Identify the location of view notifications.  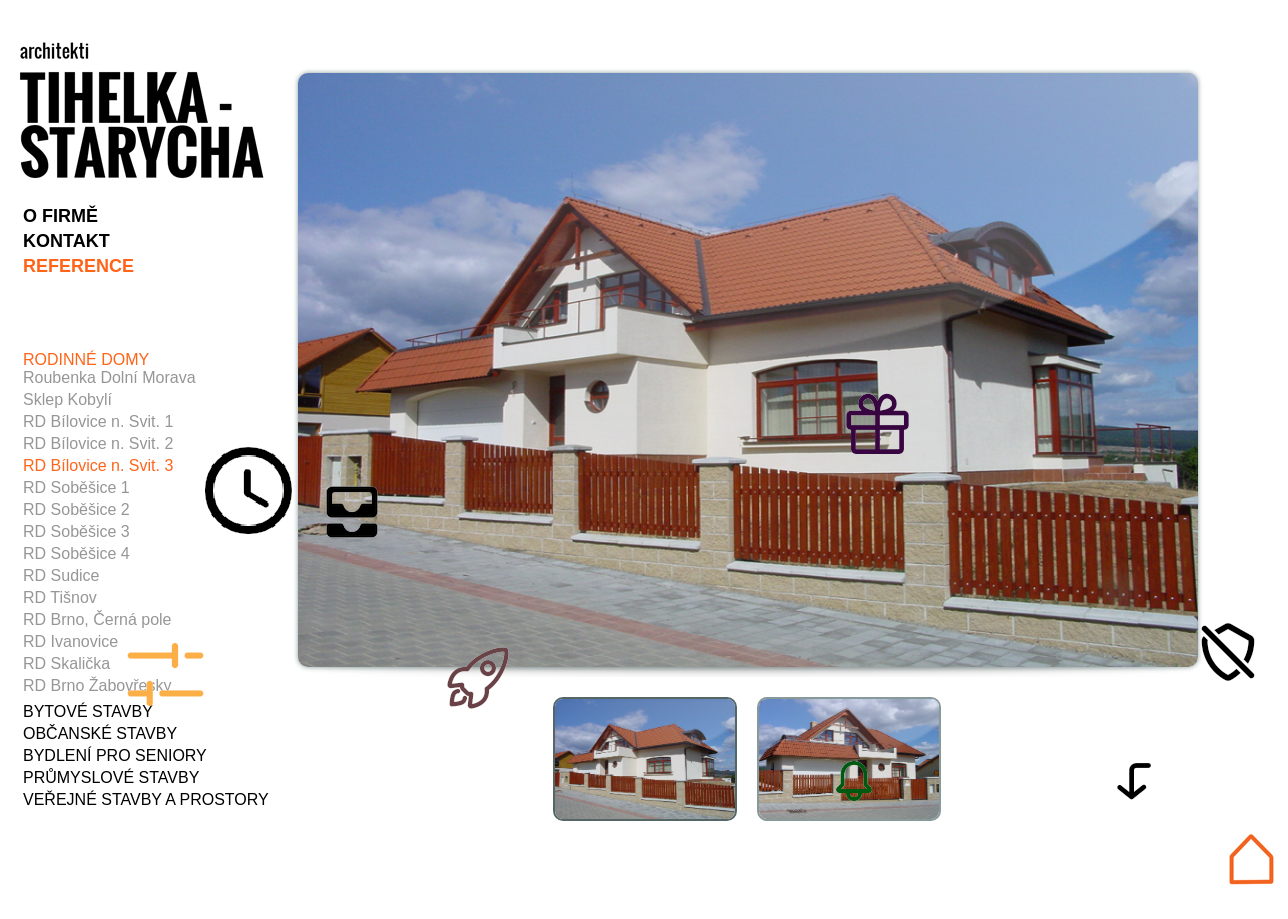
(854, 781).